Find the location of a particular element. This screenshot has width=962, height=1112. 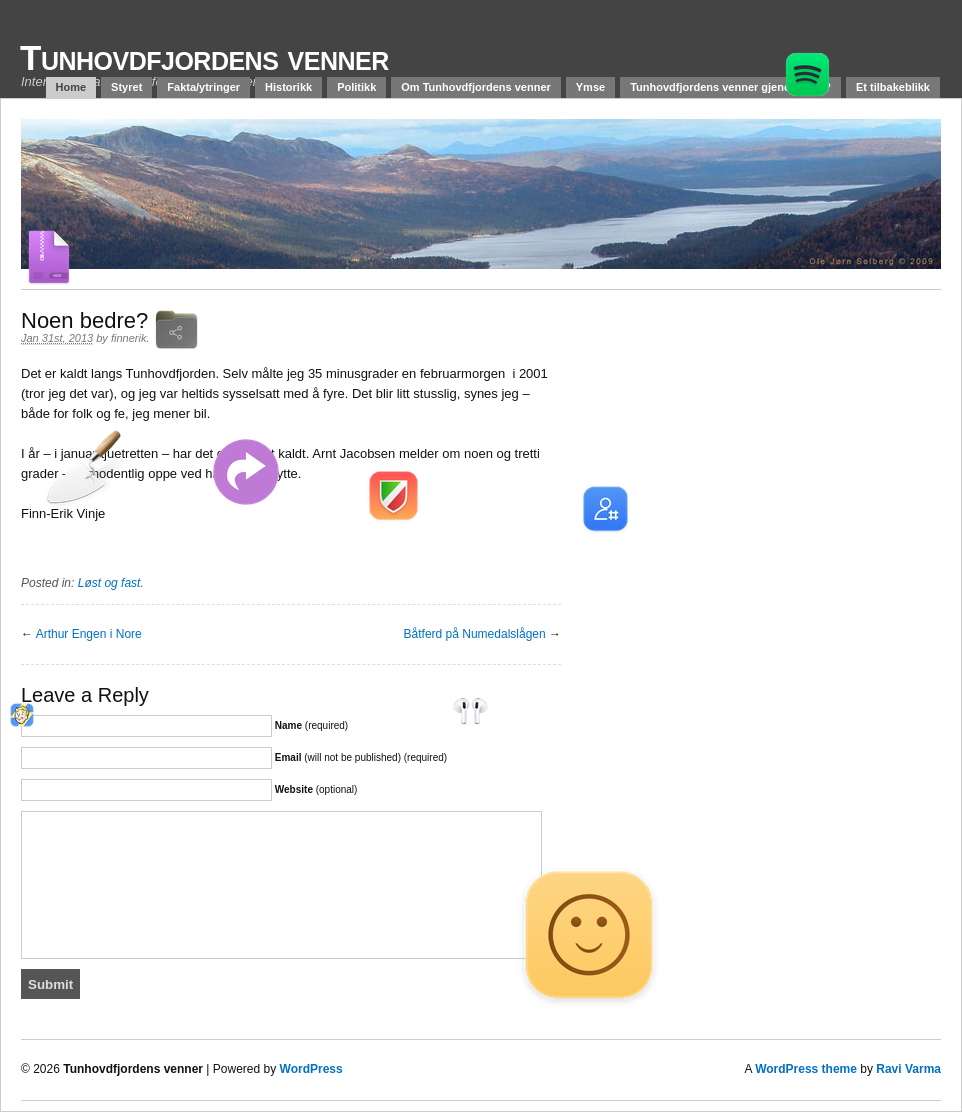

open firewall configuration settings is located at coordinates (393, 495).